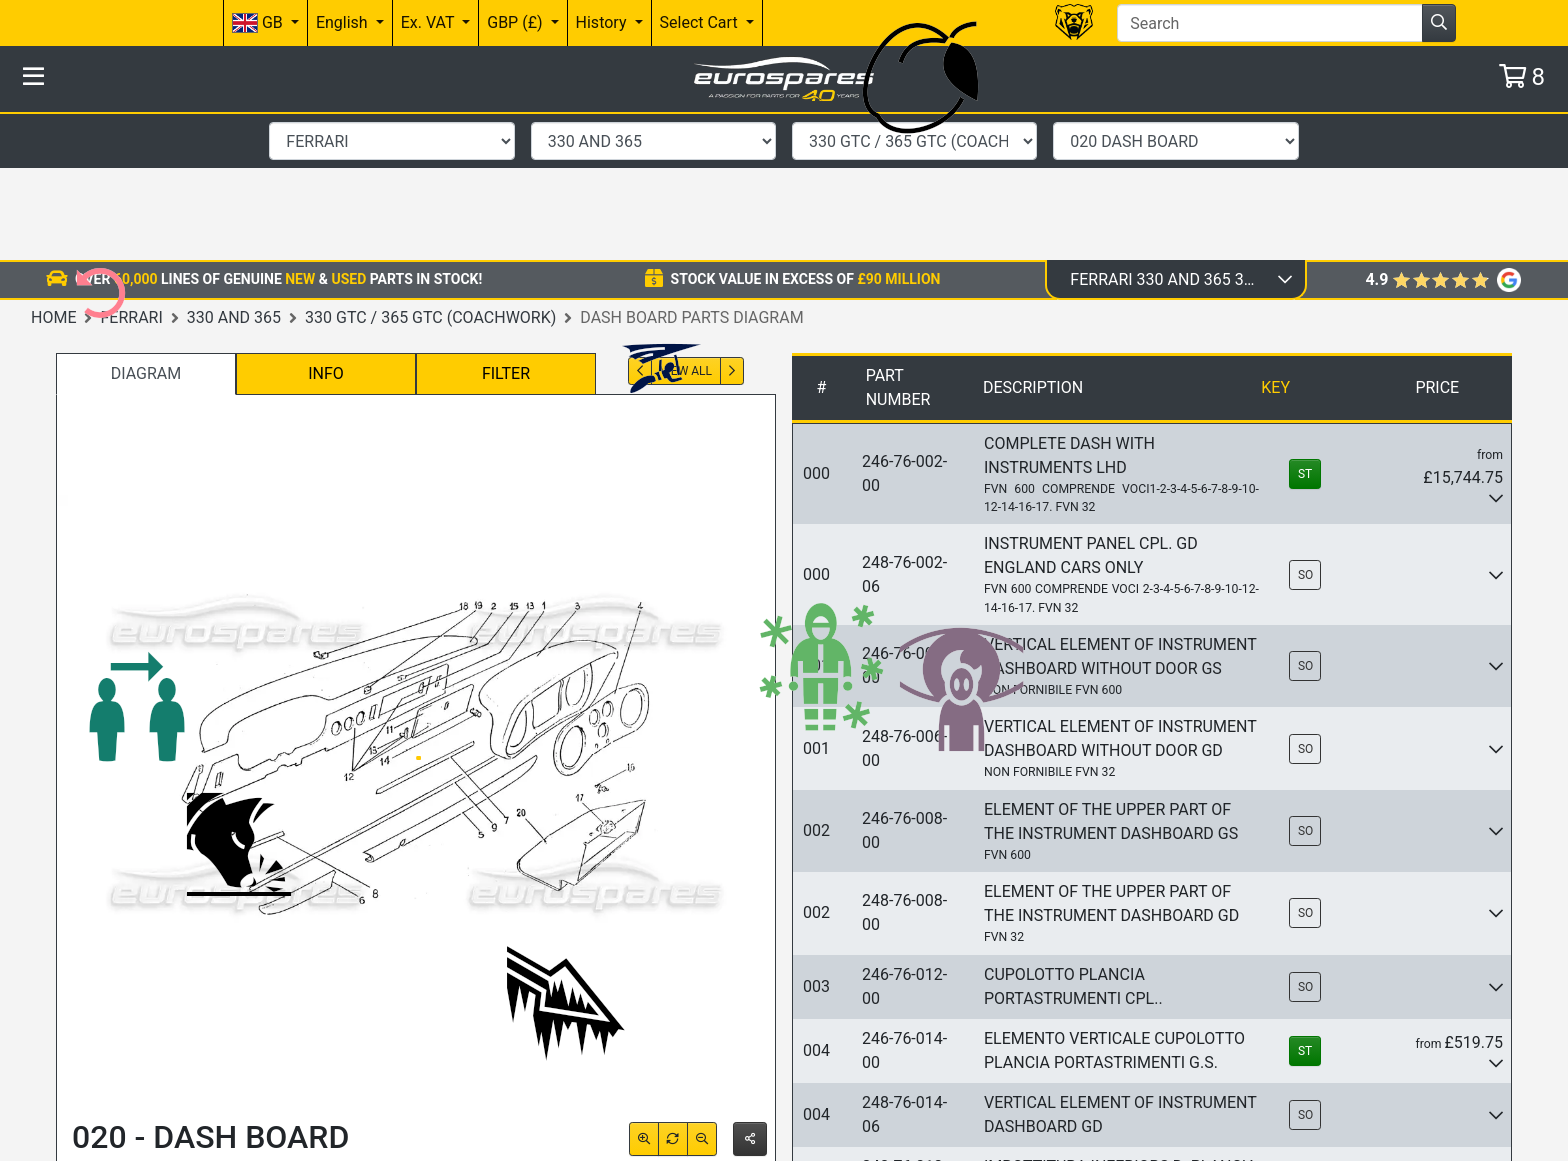 The width and height of the screenshot is (1568, 1161). I want to click on access hang gliding or aerial sports activities, so click(661, 368).